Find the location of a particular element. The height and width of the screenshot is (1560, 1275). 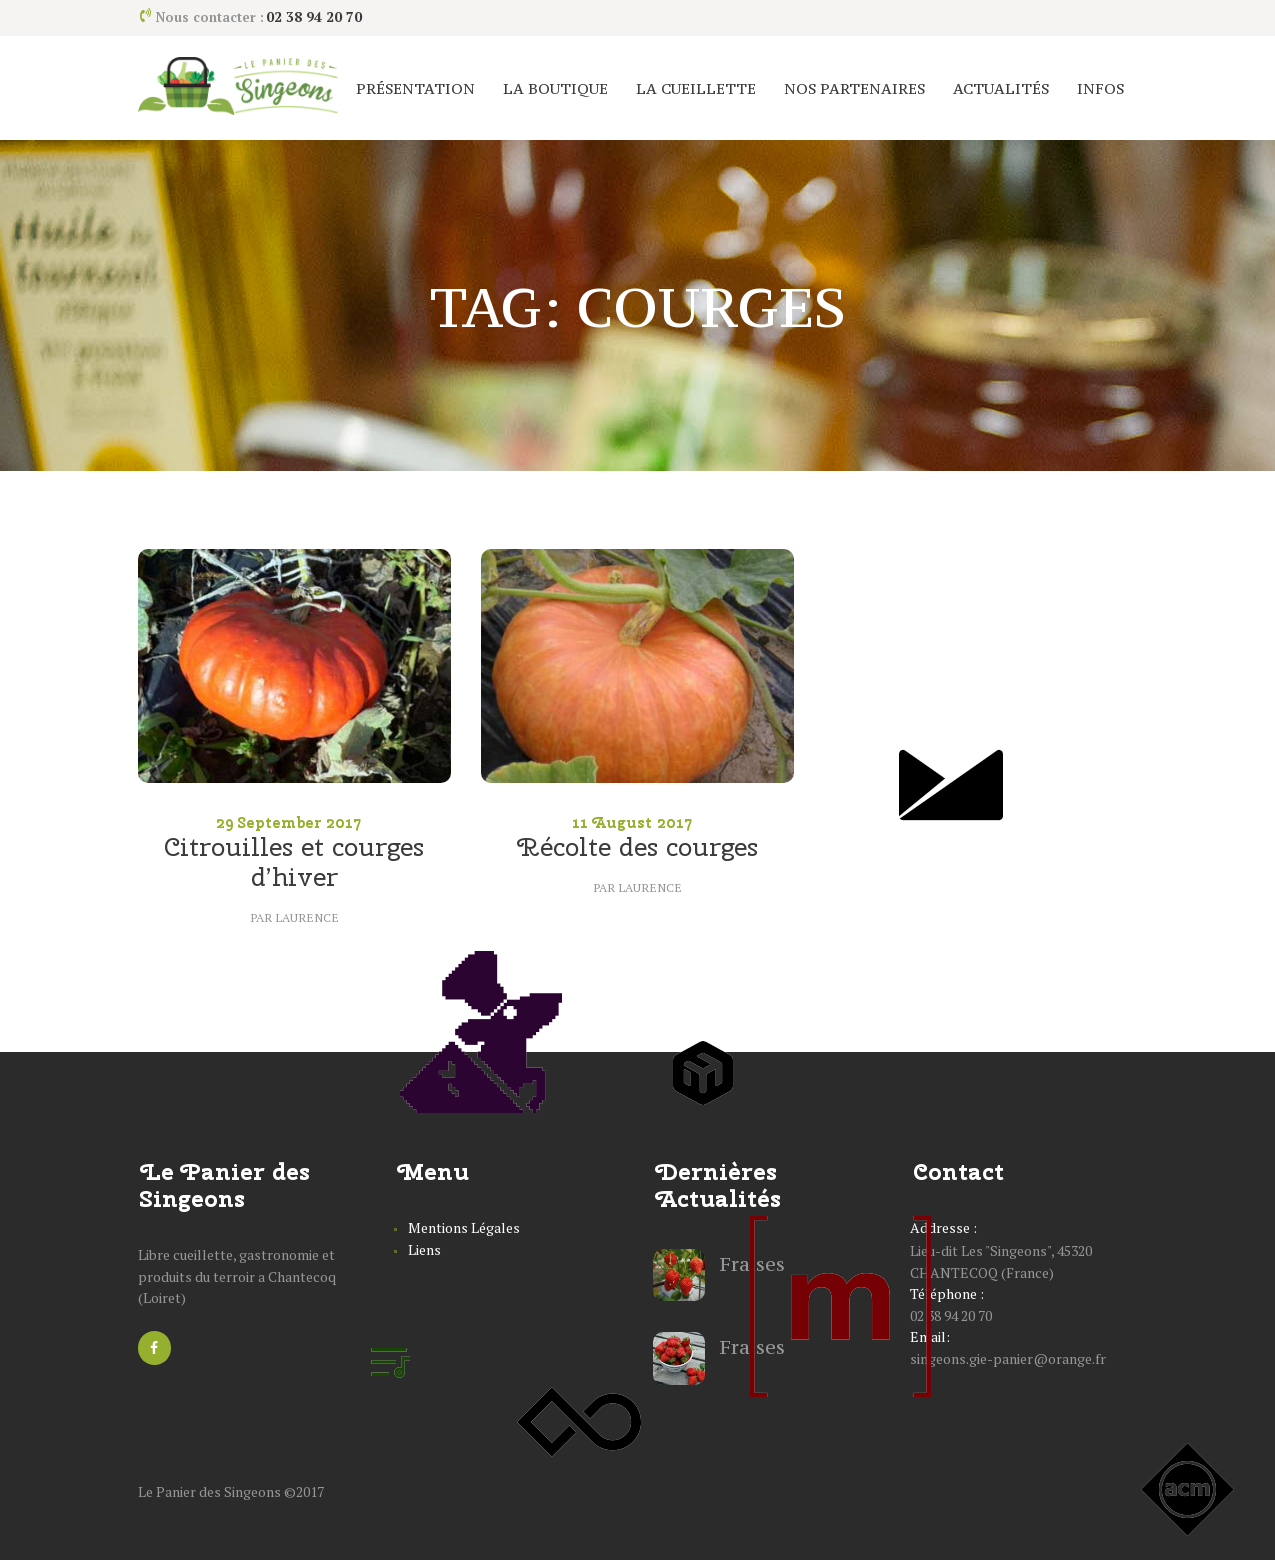

ratatui terminal UI library logo is located at coordinates (481, 1032).